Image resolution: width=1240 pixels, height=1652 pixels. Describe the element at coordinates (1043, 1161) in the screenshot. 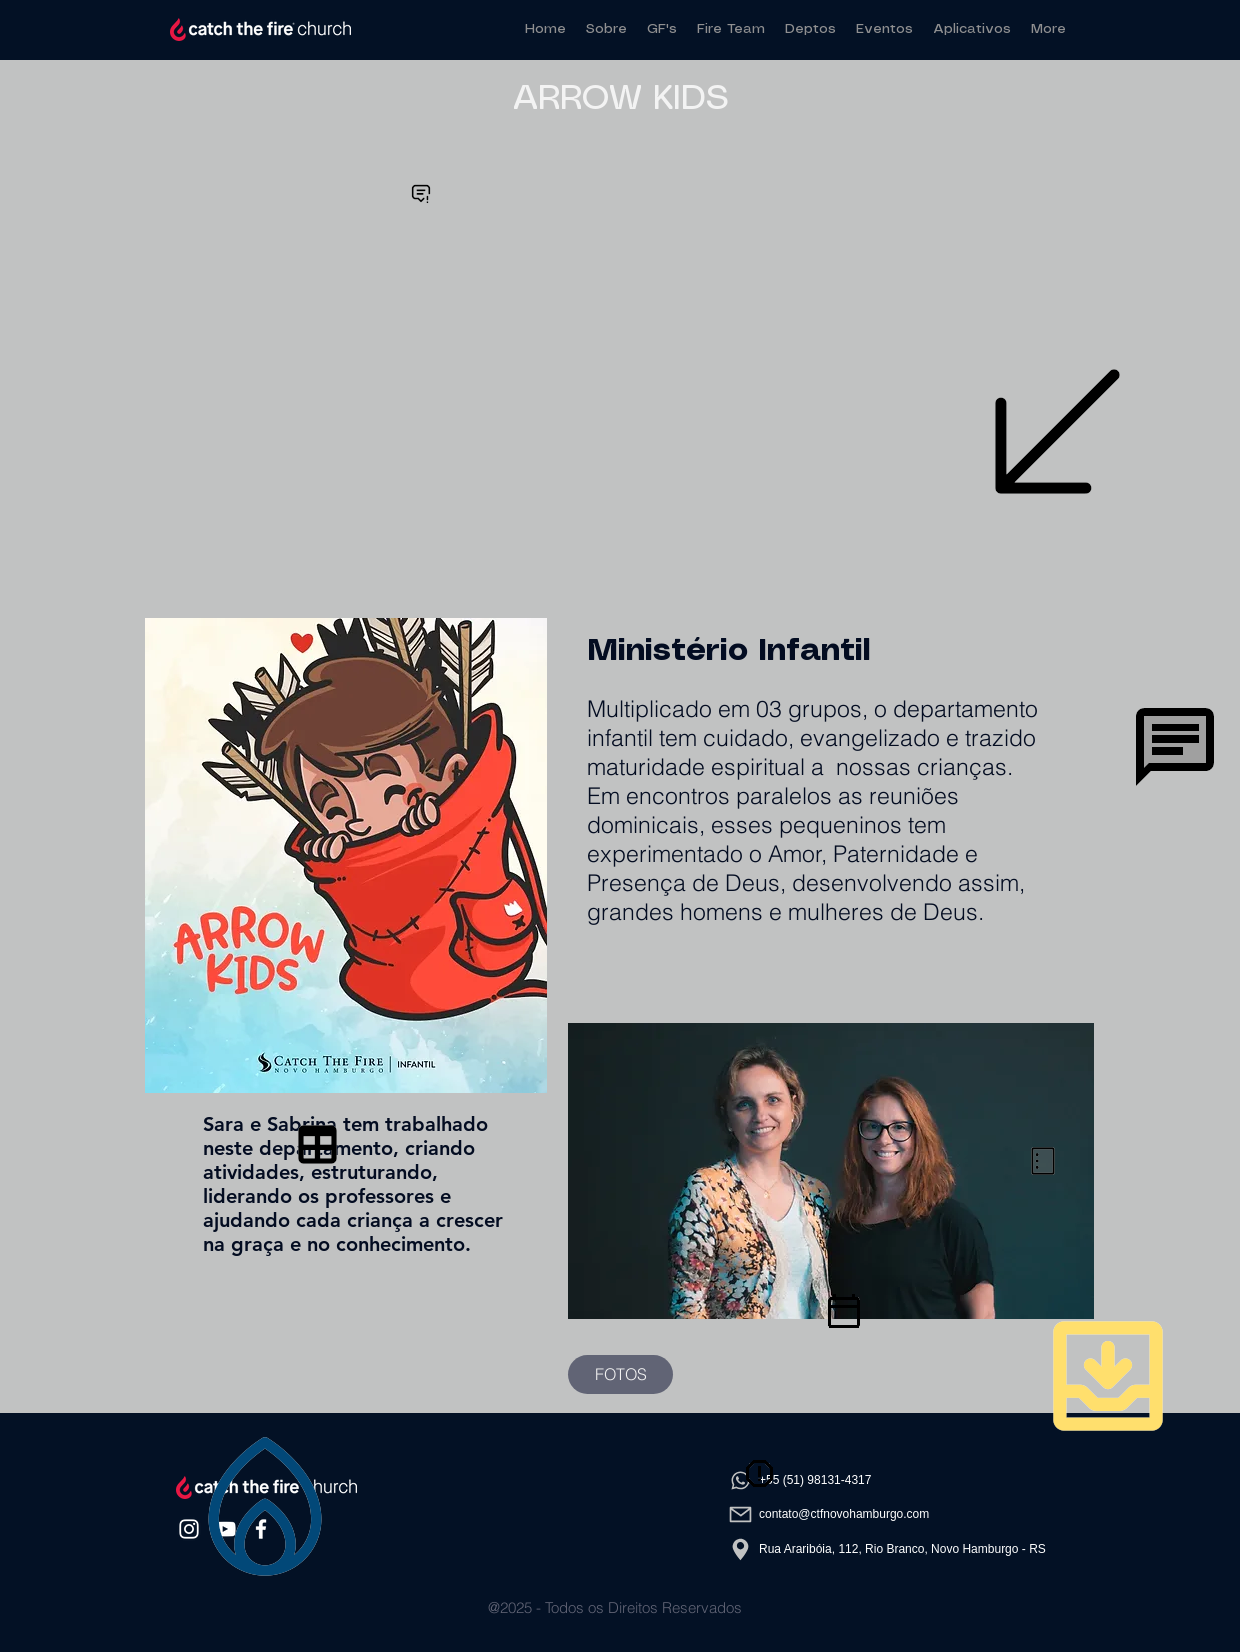

I see `view or manage screenplay files` at that location.